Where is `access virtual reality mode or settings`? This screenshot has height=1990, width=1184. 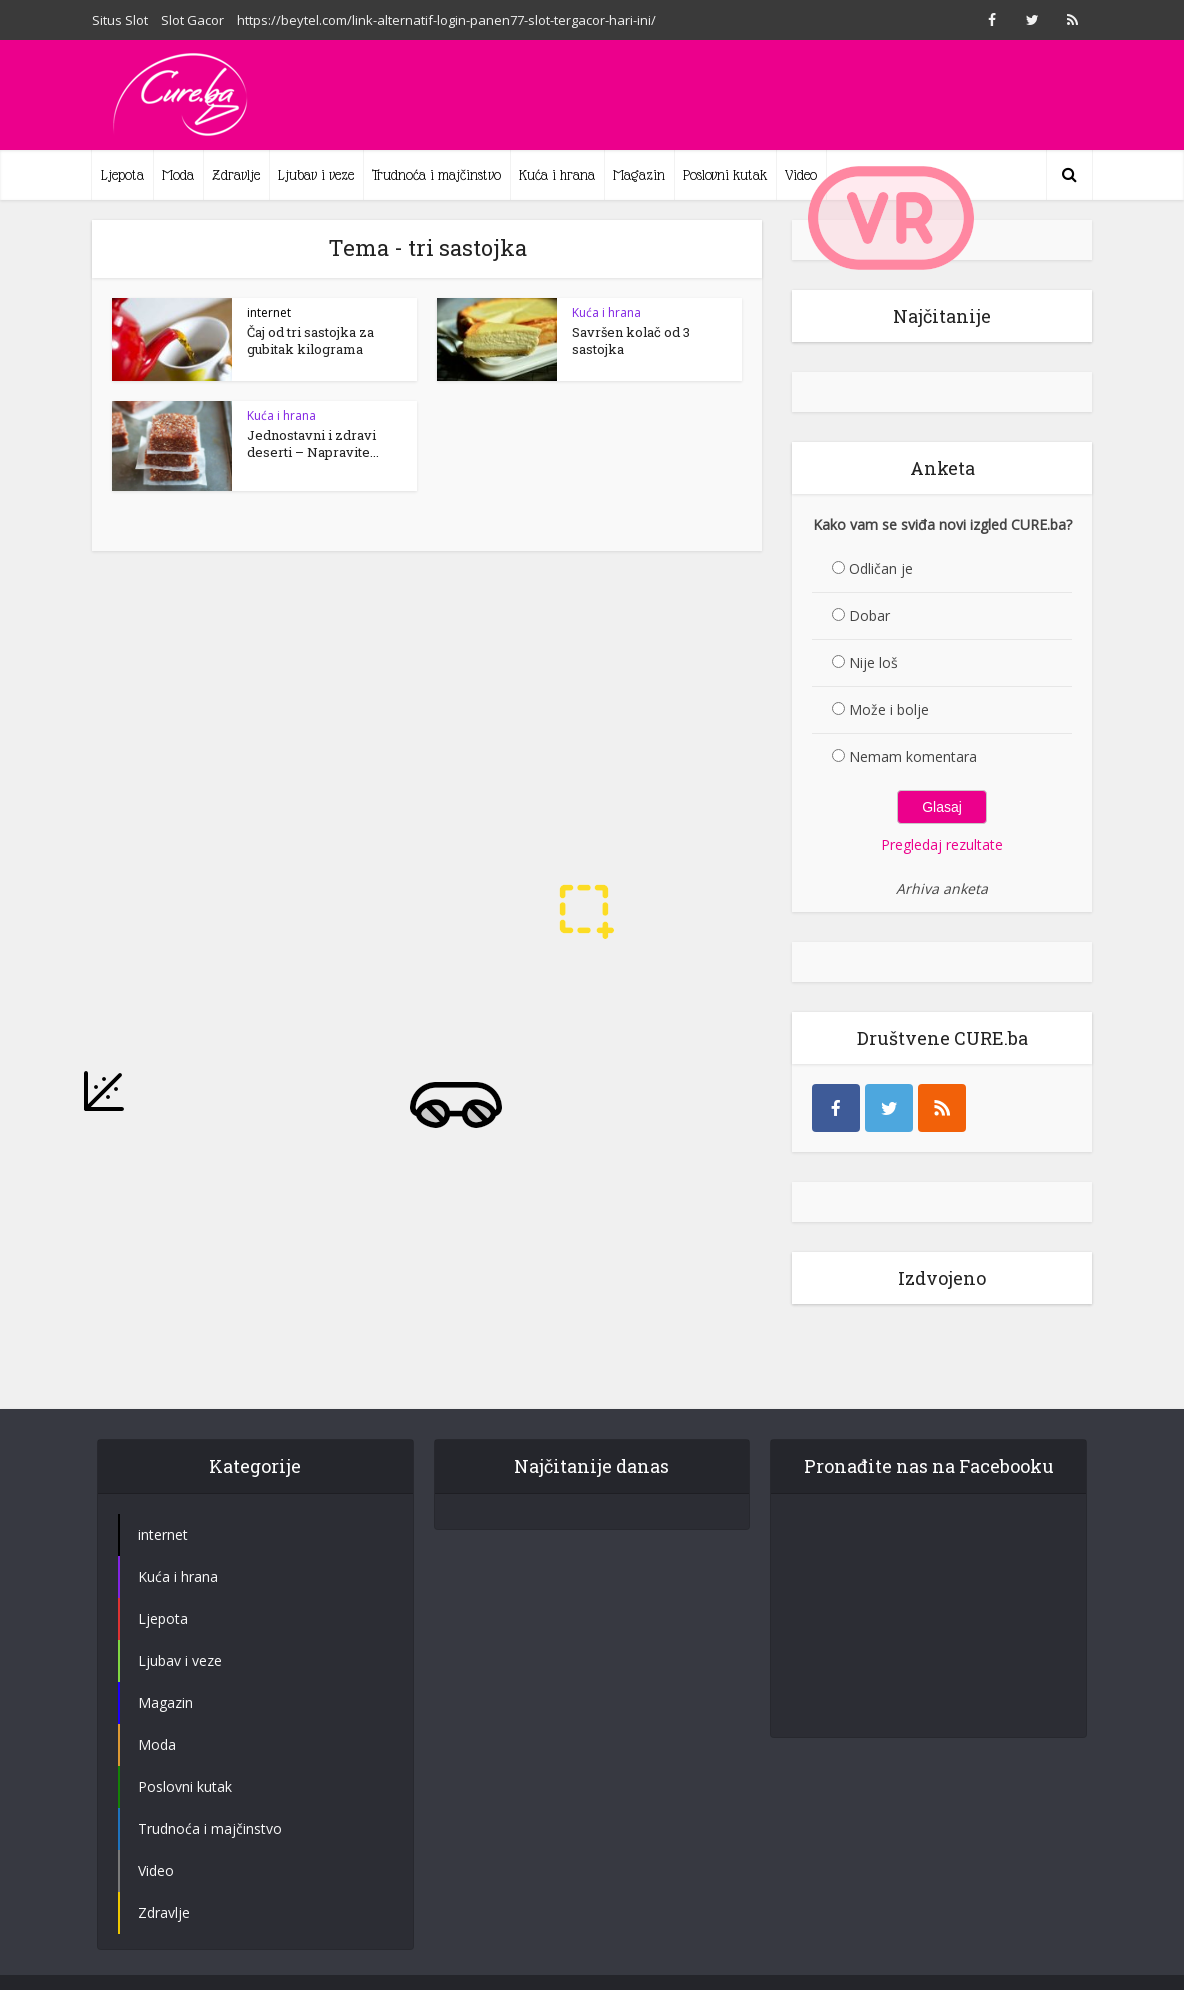
access virtual reality mode or settings is located at coordinates (891, 218).